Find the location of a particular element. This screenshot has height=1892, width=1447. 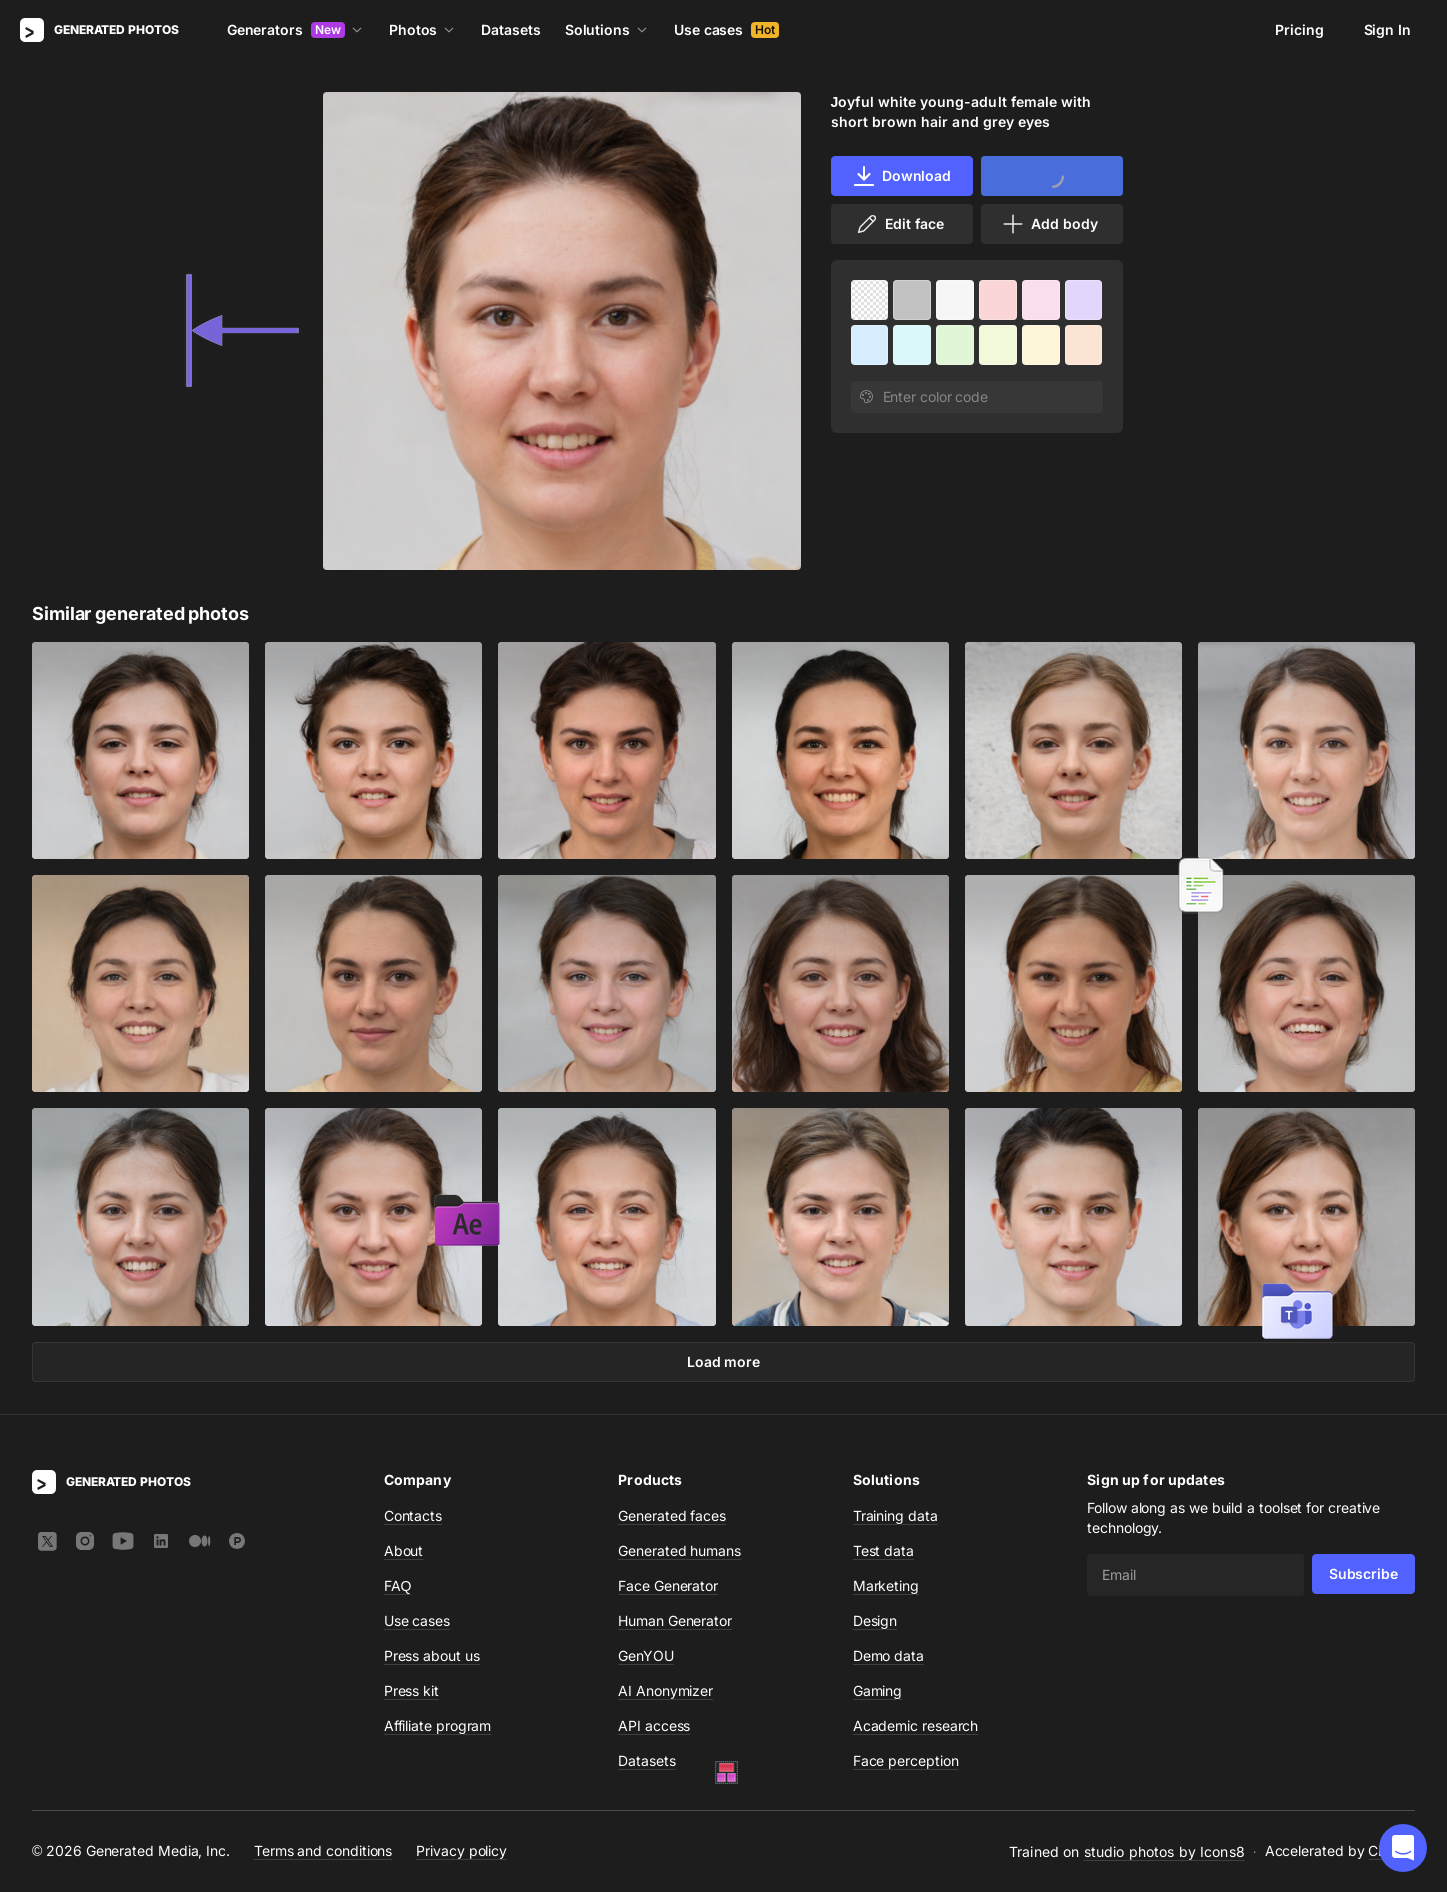

open microsoft teams files folder is located at coordinates (1297, 1313).